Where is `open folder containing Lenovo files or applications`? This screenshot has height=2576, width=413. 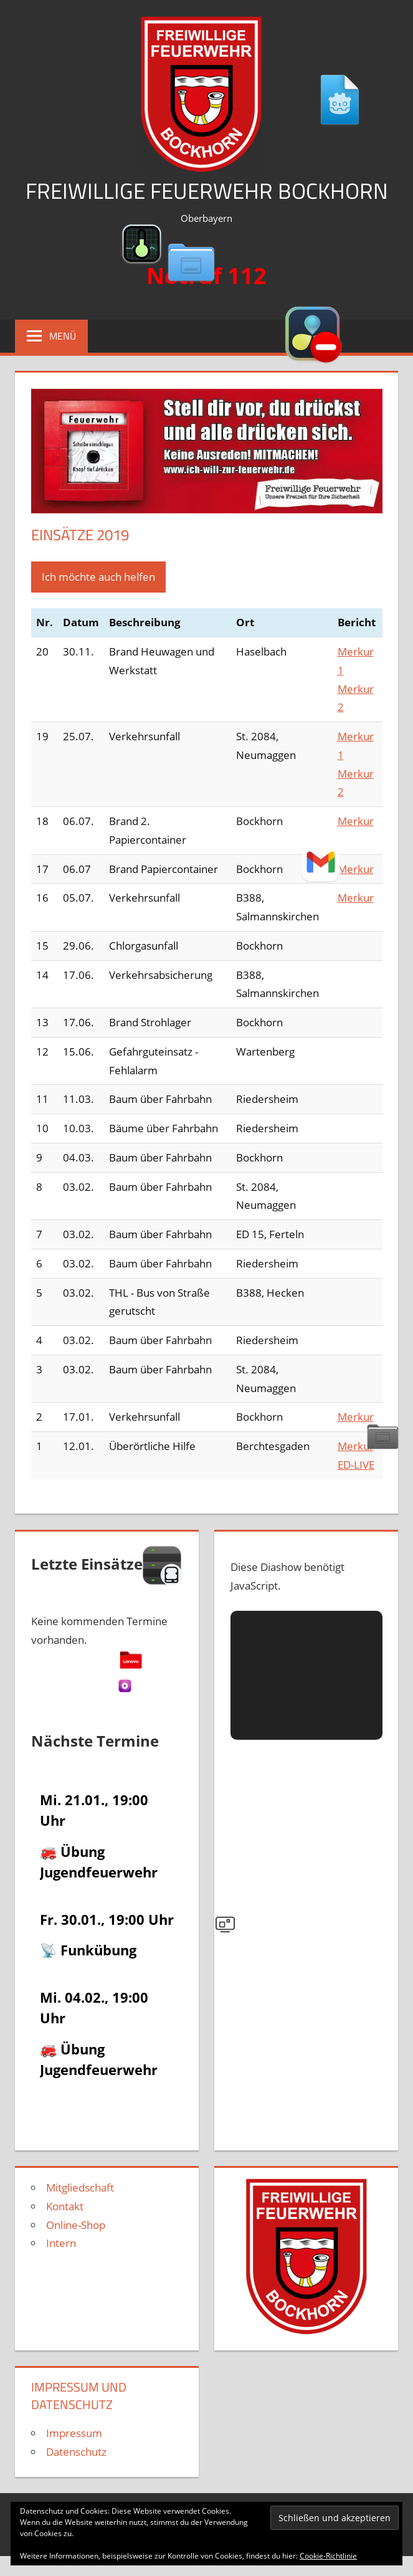
open folder containing Lenovo files or applications is located at coordinates (131, 1661).